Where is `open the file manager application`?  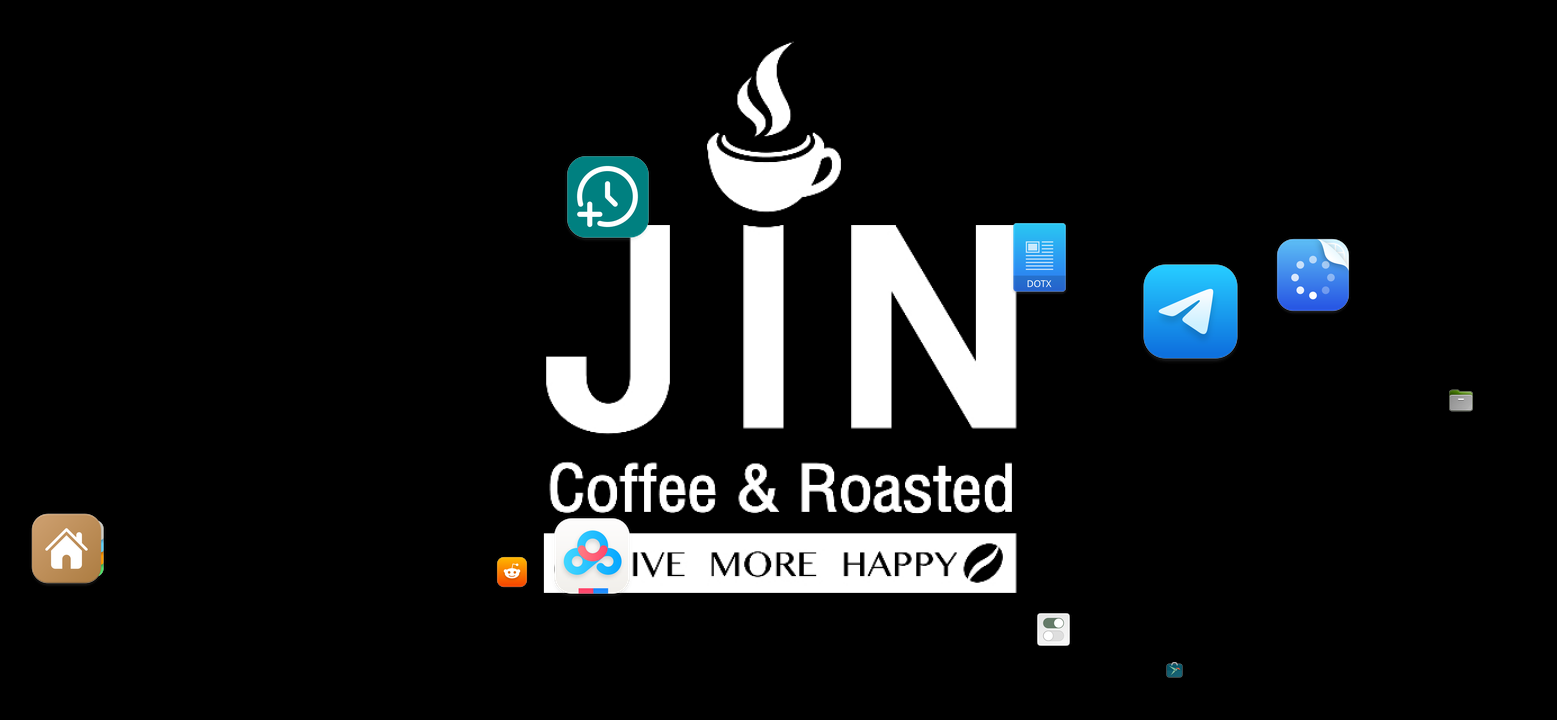
open the file manager application is located at coordinates (1461, 400).